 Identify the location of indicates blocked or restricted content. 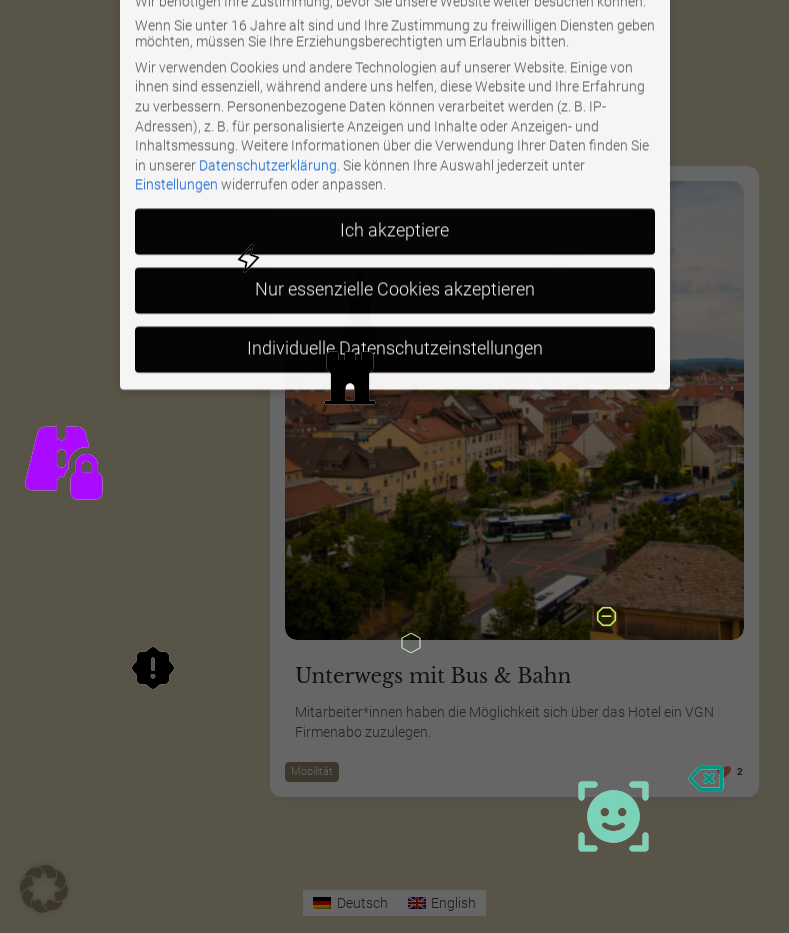
(606, 616).